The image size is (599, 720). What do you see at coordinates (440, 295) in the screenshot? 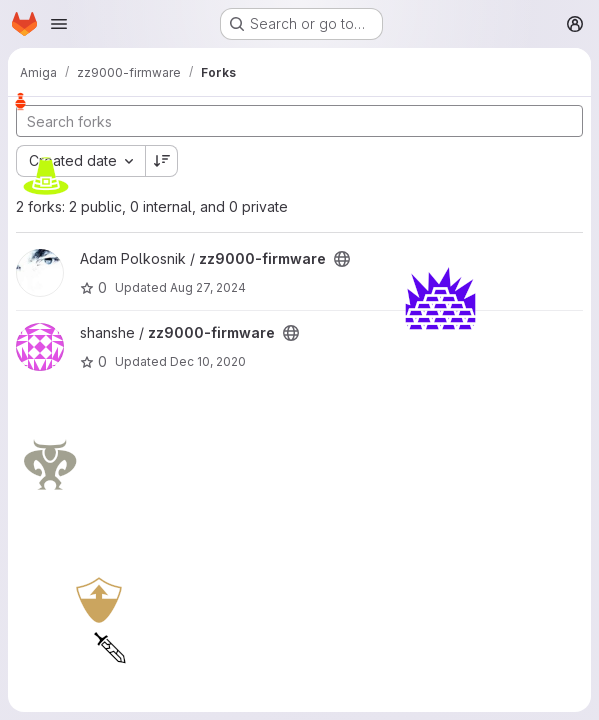
I see `view your in-game currency or gold balance` at bounding box center [440, 295].